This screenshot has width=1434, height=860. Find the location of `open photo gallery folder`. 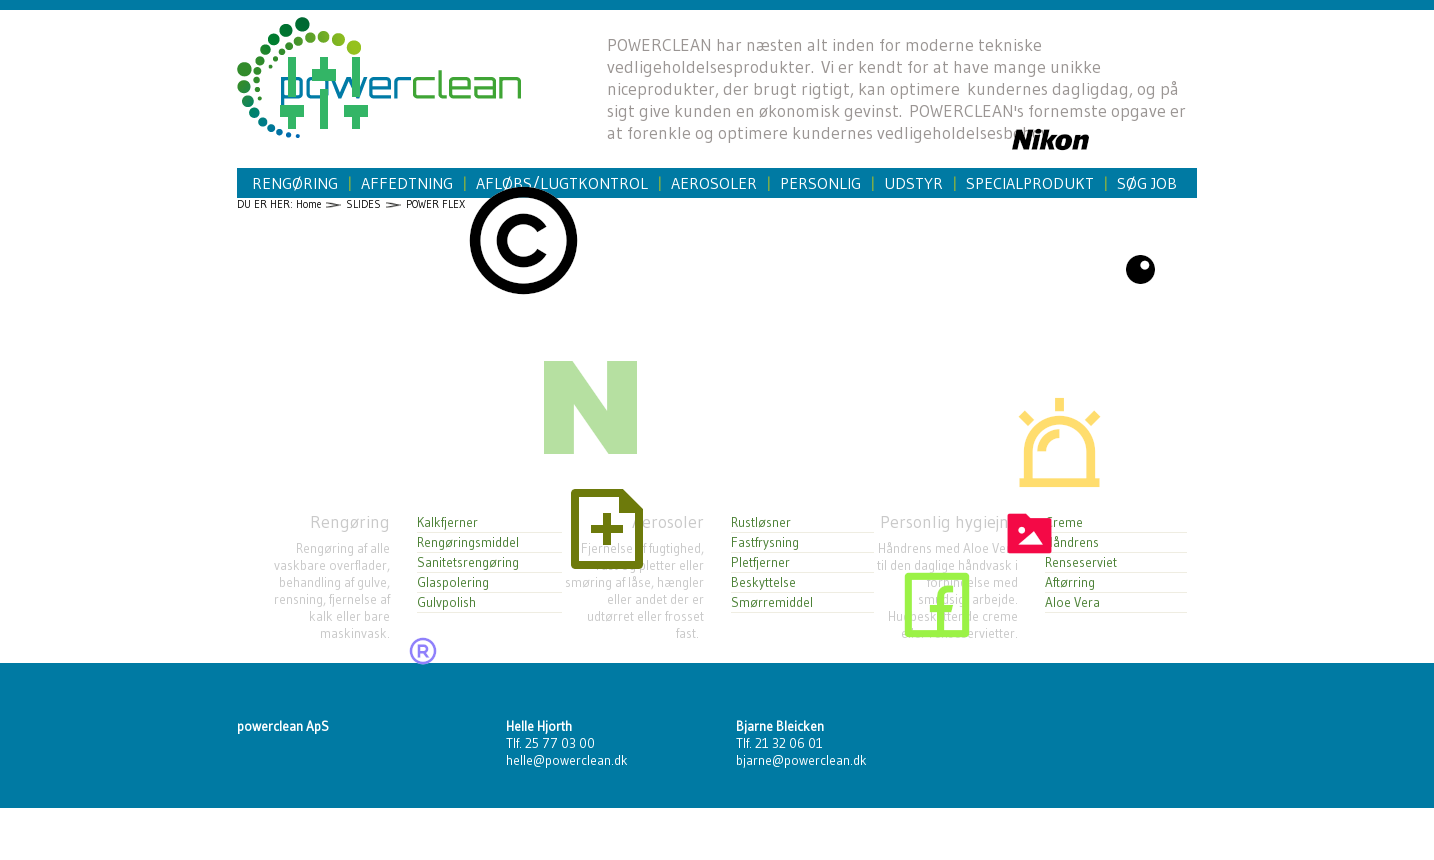

open photo gallery folder is located at coordinates (1029, 533).